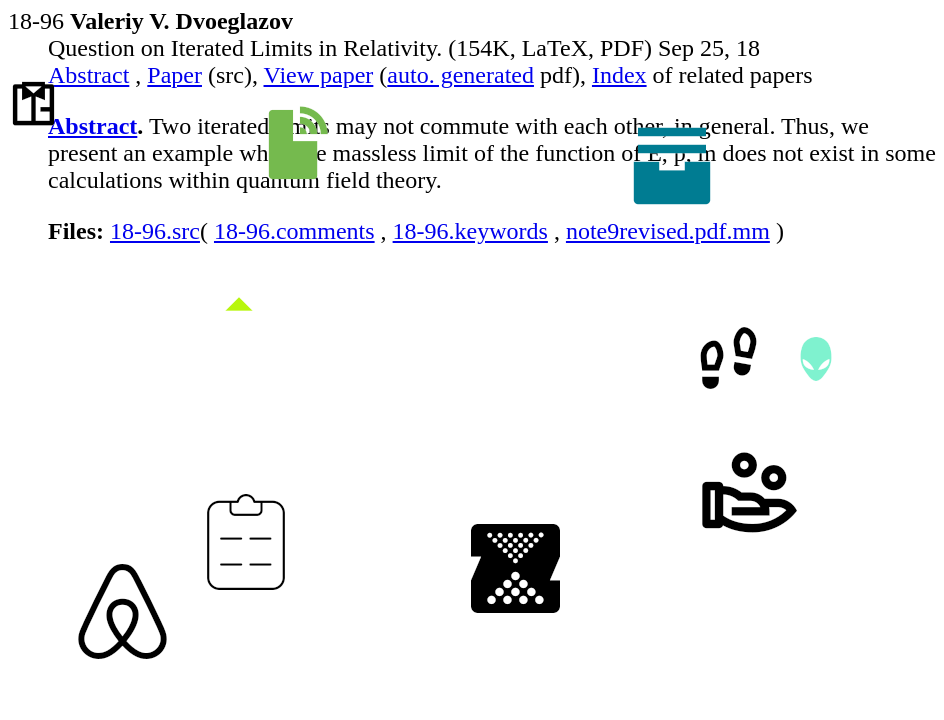  Describe the element at coordinates (515, 568) in the screenshot. I see `openzfs file system branding logo` at that location.